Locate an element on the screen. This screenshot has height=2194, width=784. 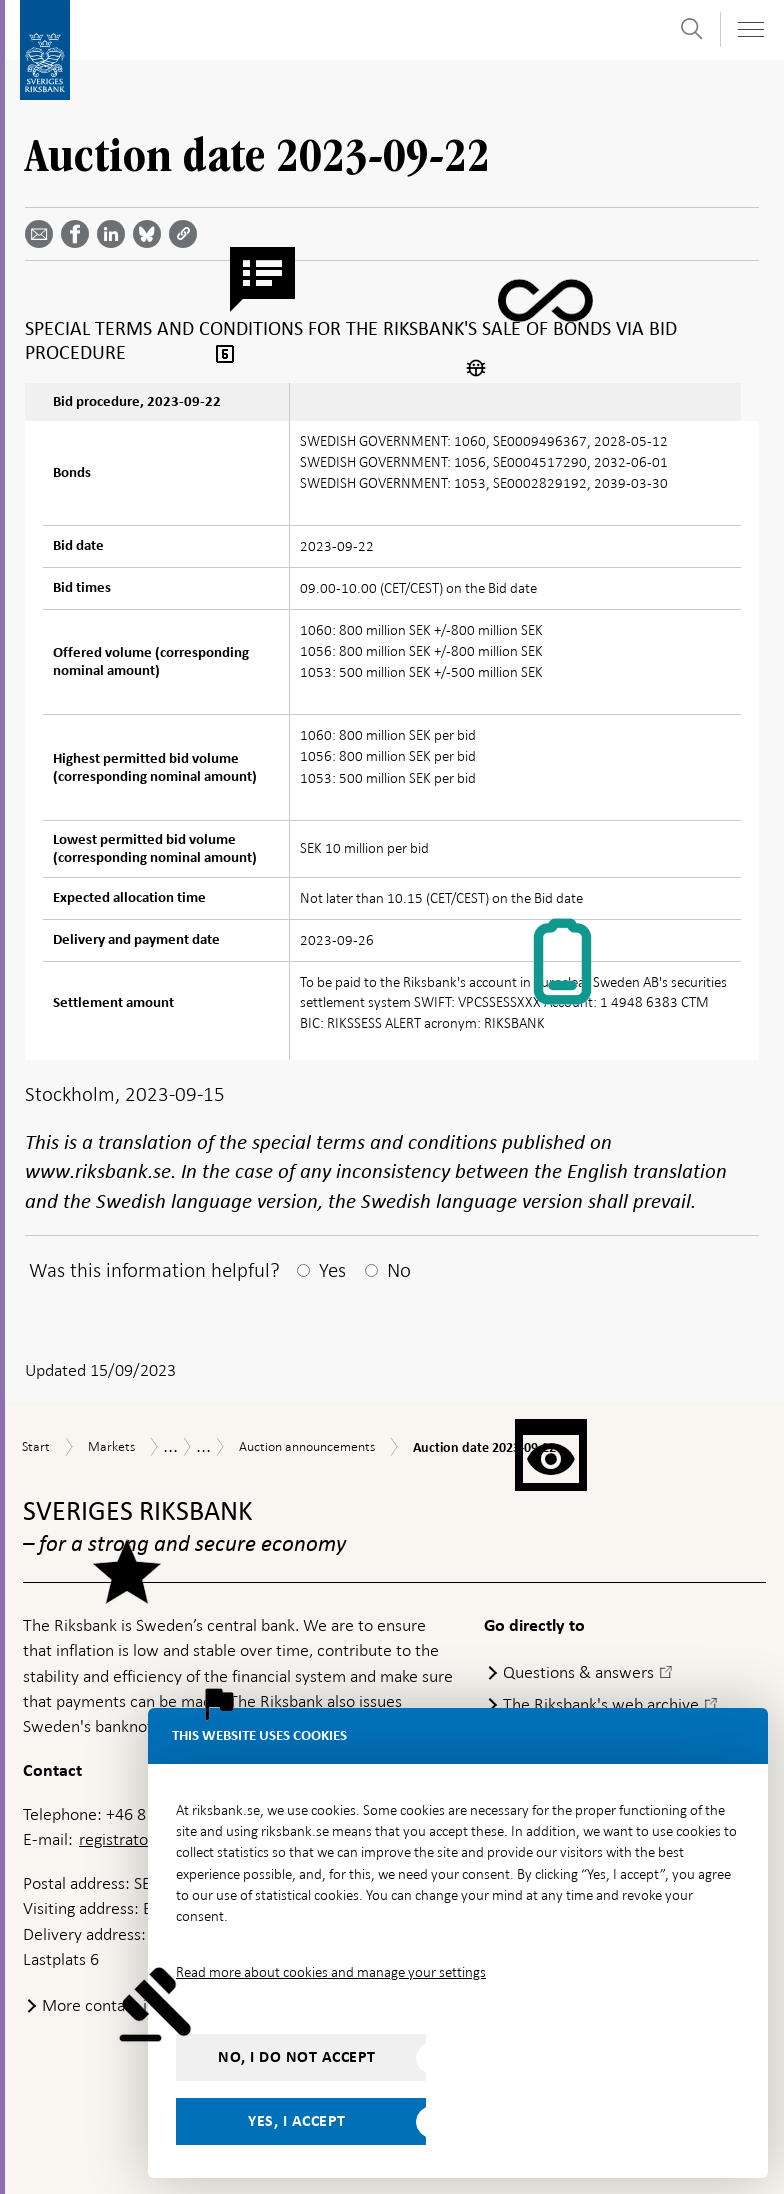
add item to favorites is located at coordinates (127, 1573).